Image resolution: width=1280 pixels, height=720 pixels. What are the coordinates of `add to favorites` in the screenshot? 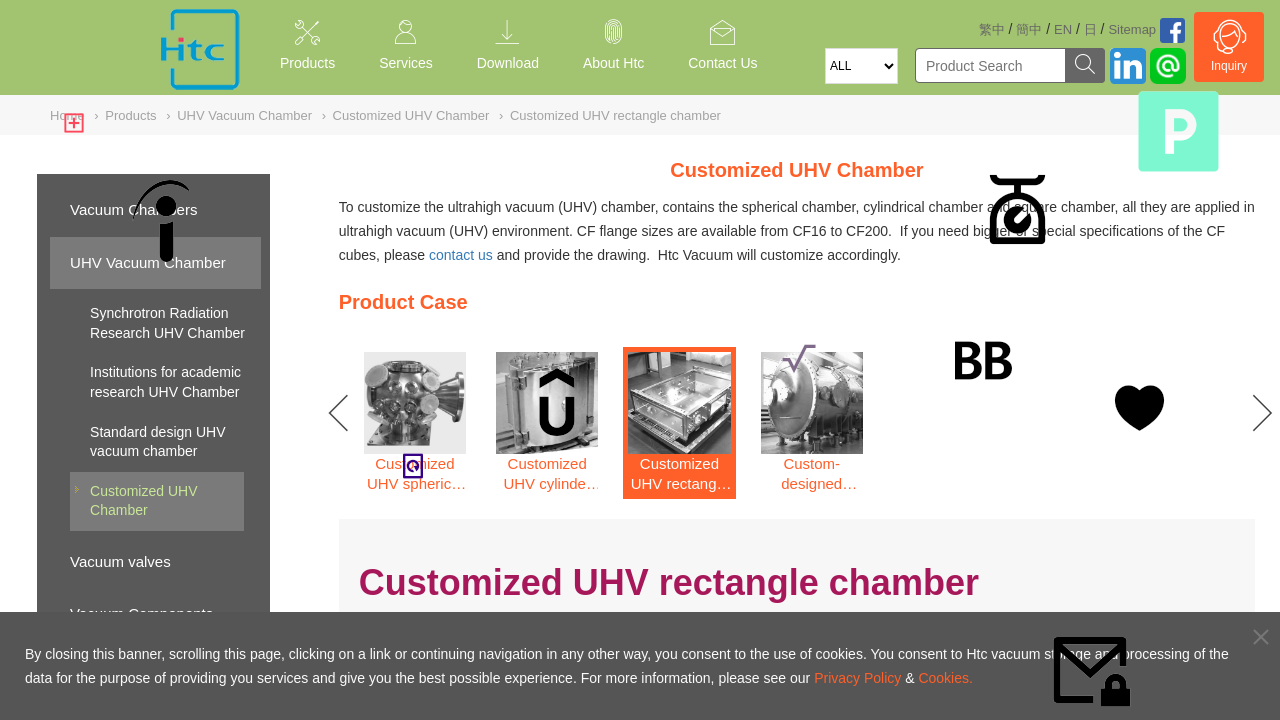 It's located at (1139, 407).